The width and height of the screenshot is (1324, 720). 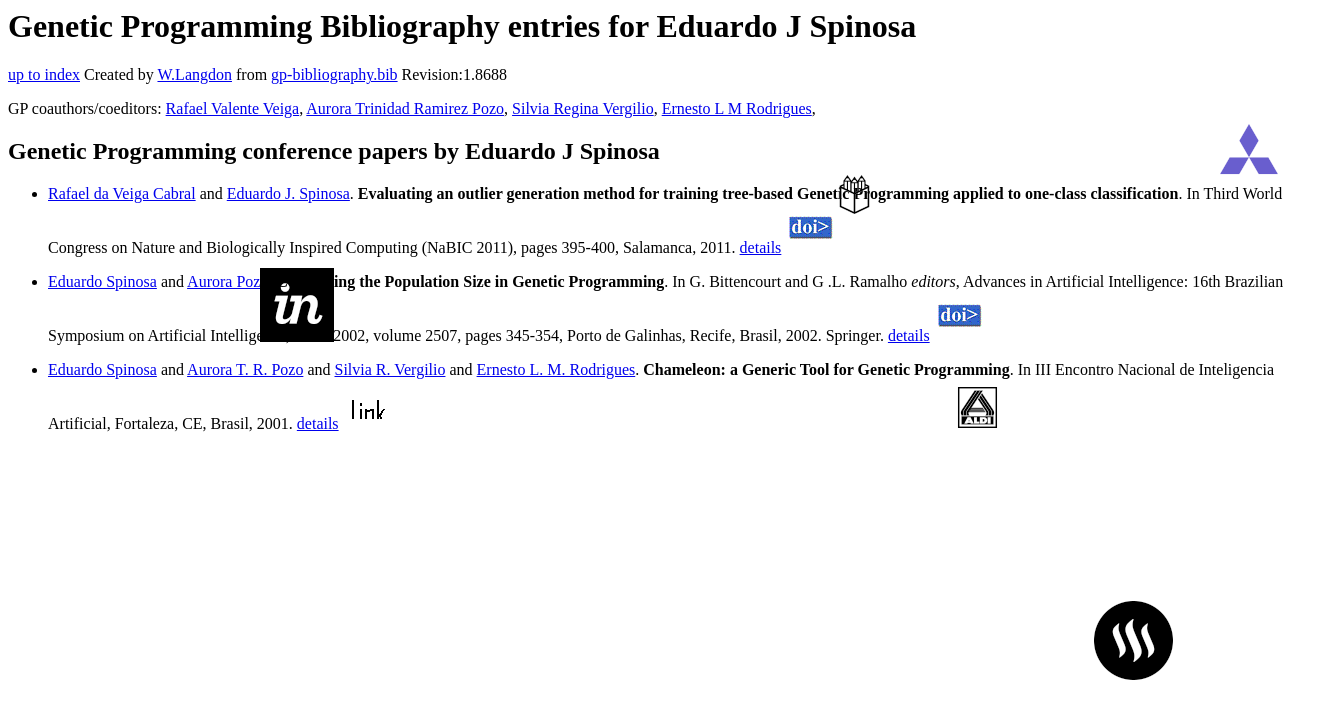 What do you see at coordinates (297, 305) in the screenshot?
I see `open InVision app` at bounding box center [297, 305].